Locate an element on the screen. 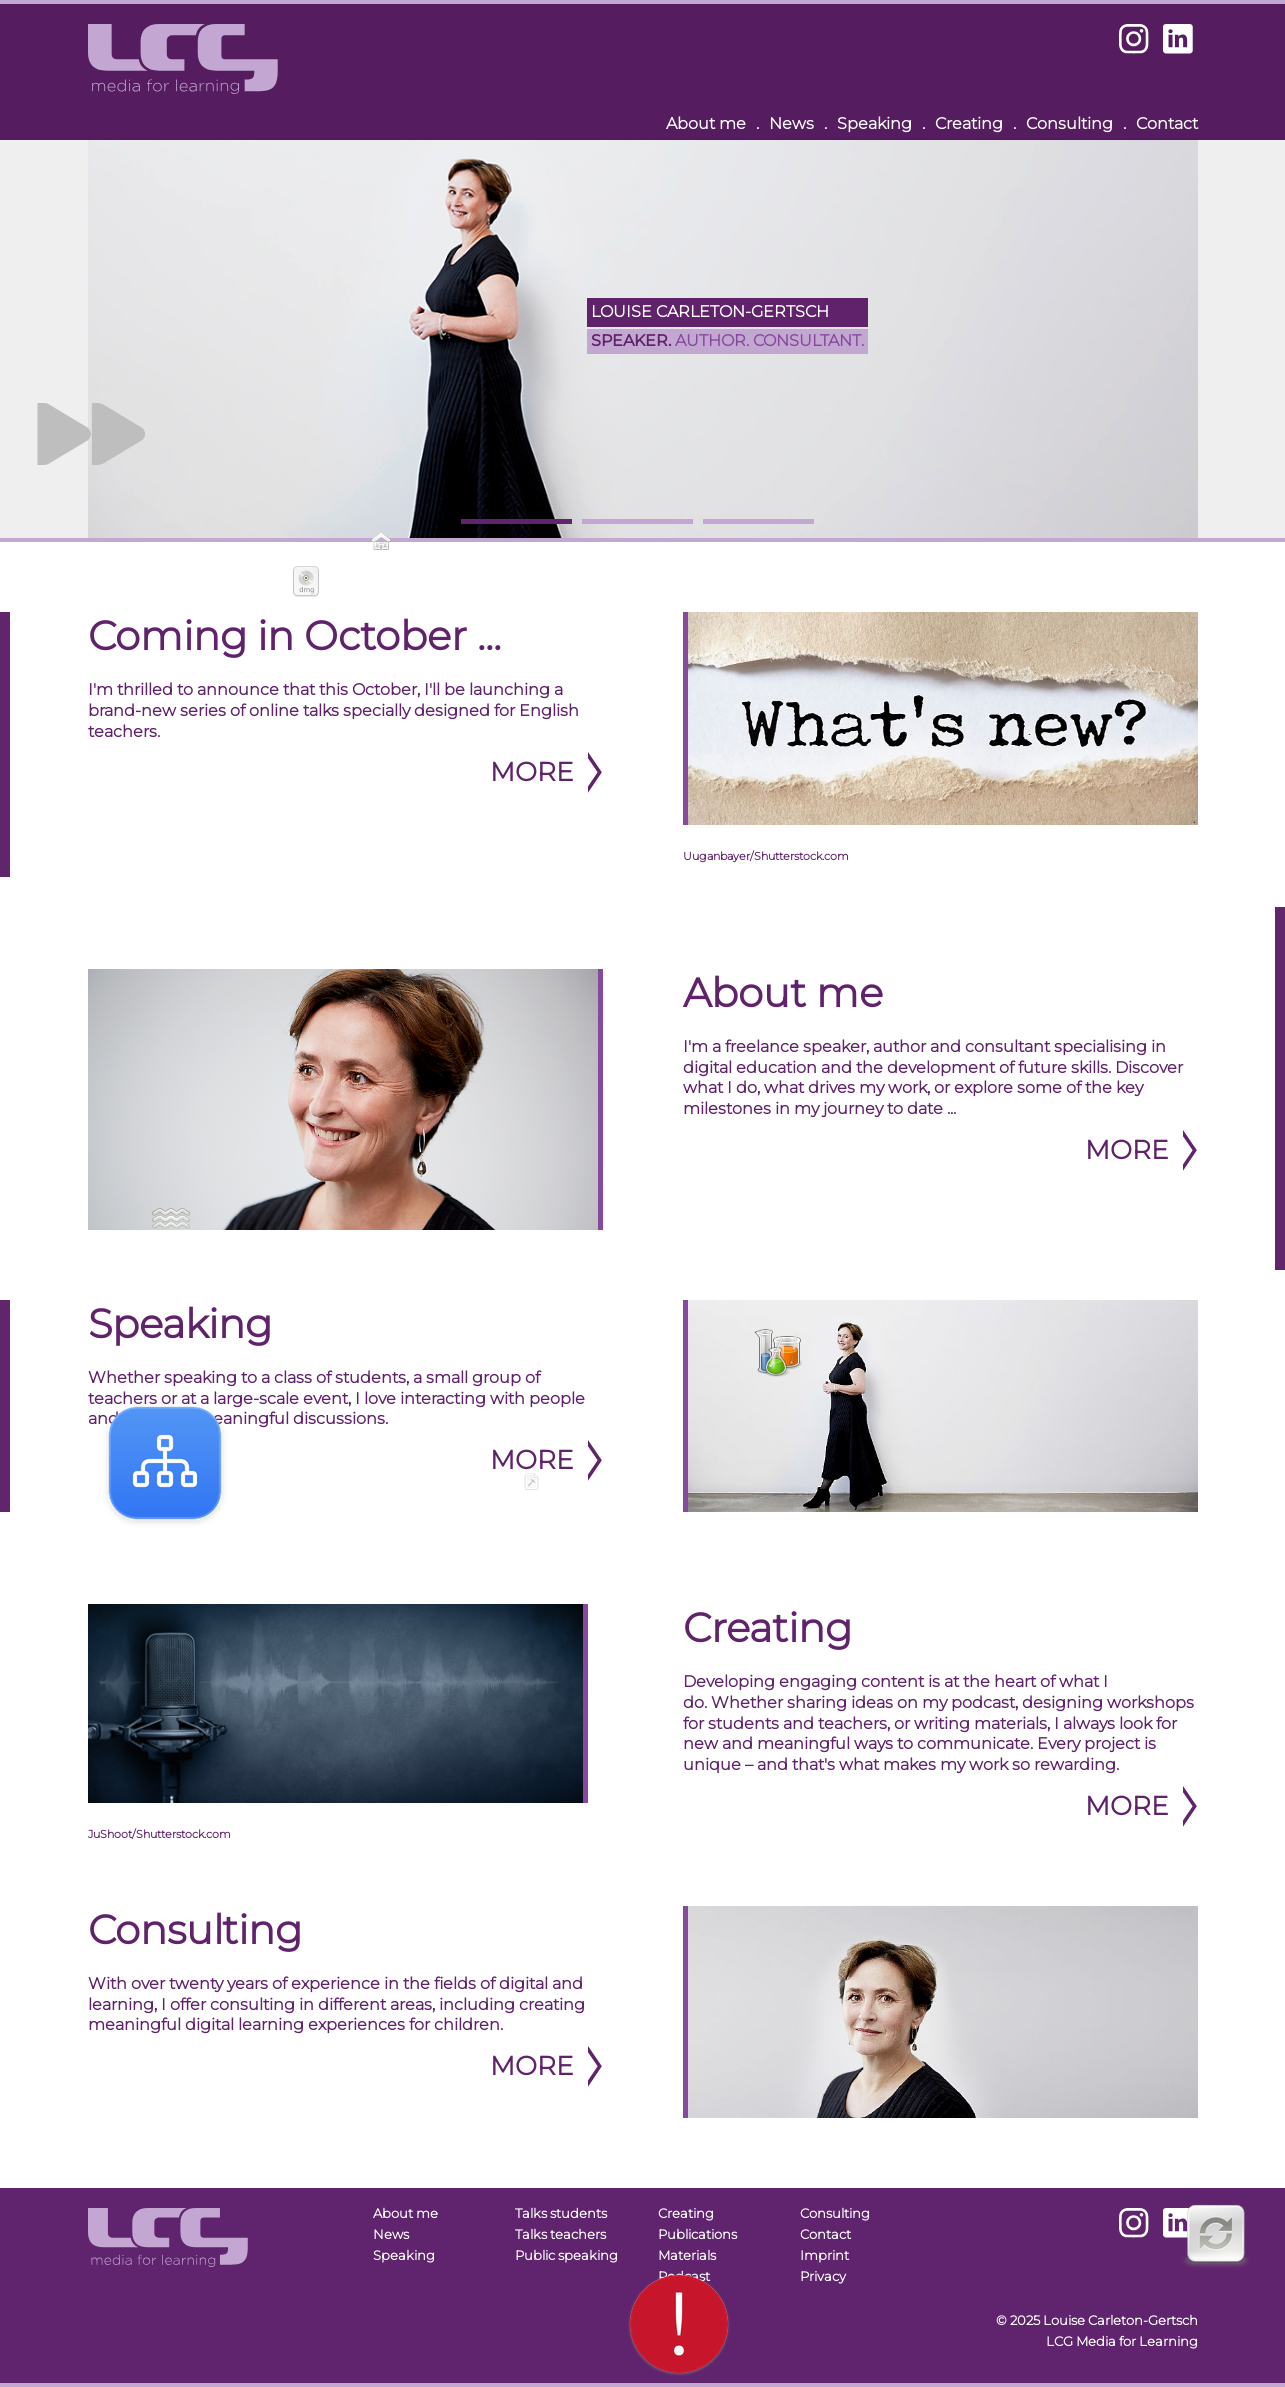 The height and width of the screenshot is (2387, 1285). open science or chemistry applications is located at coordinates (778, 1353).